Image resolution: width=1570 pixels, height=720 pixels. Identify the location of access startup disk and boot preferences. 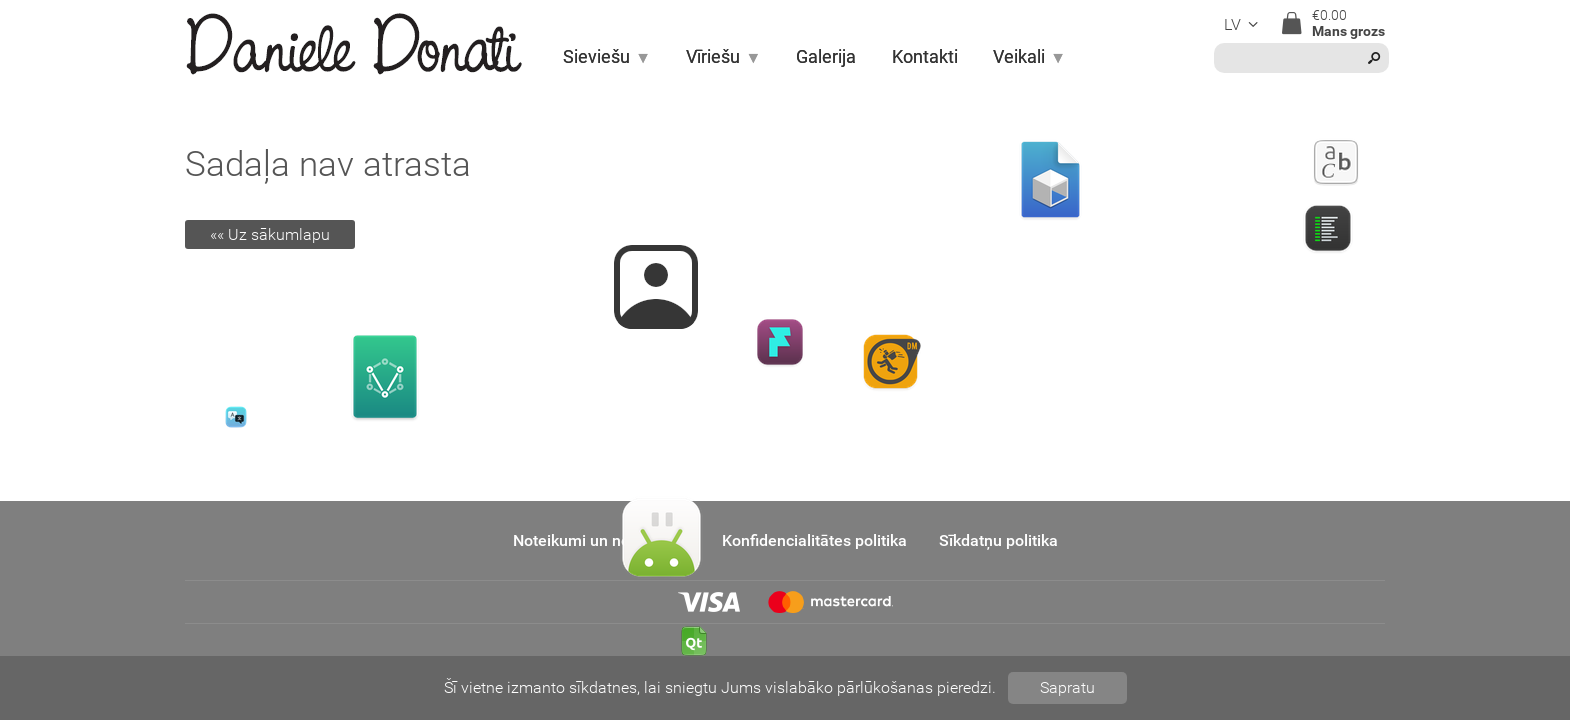
(1328, 229).